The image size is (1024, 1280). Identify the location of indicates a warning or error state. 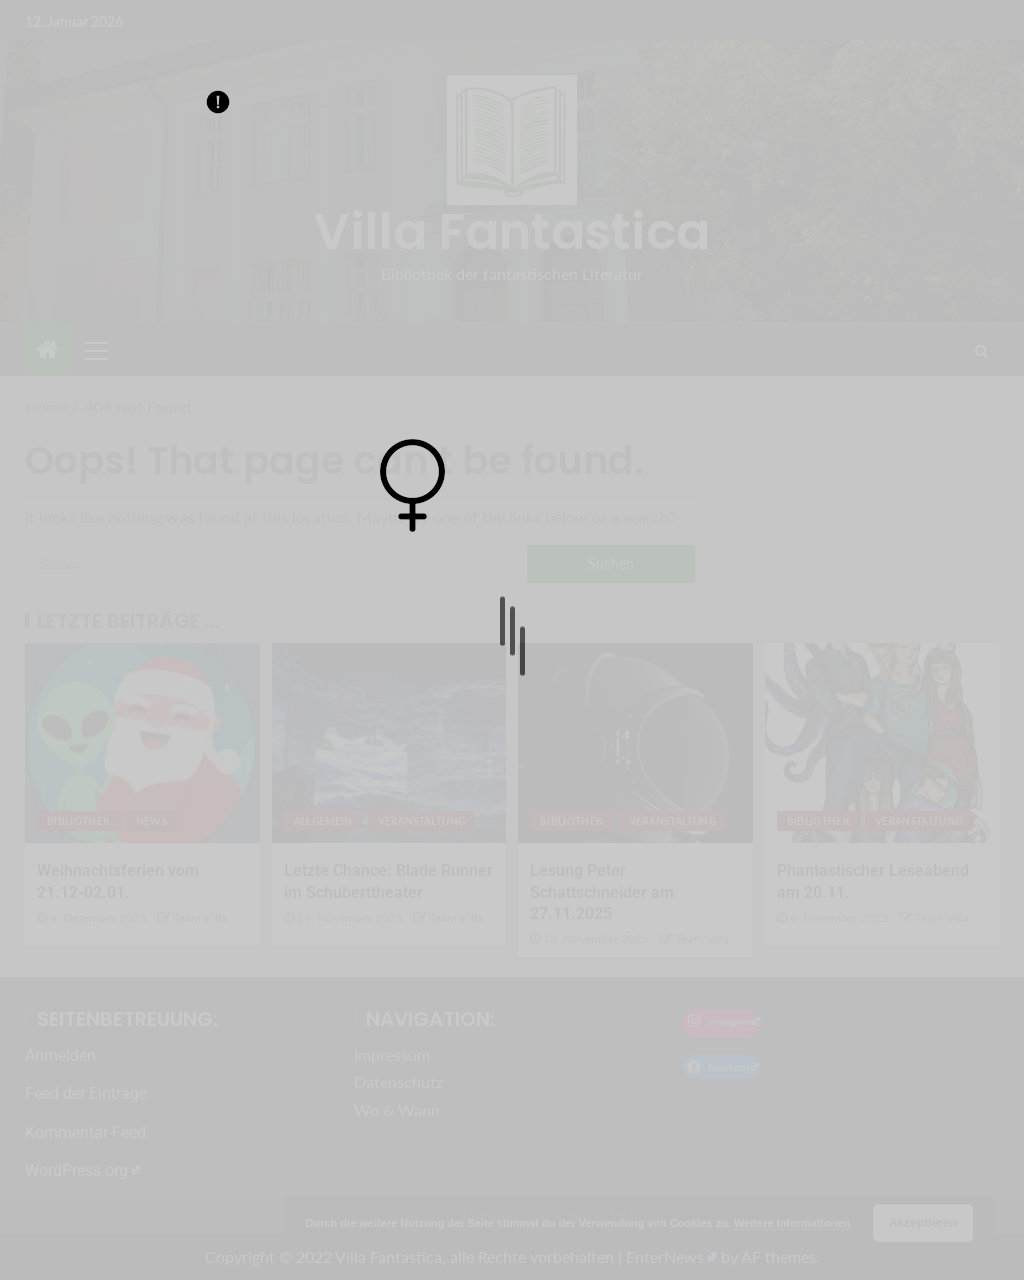
(218, 102).